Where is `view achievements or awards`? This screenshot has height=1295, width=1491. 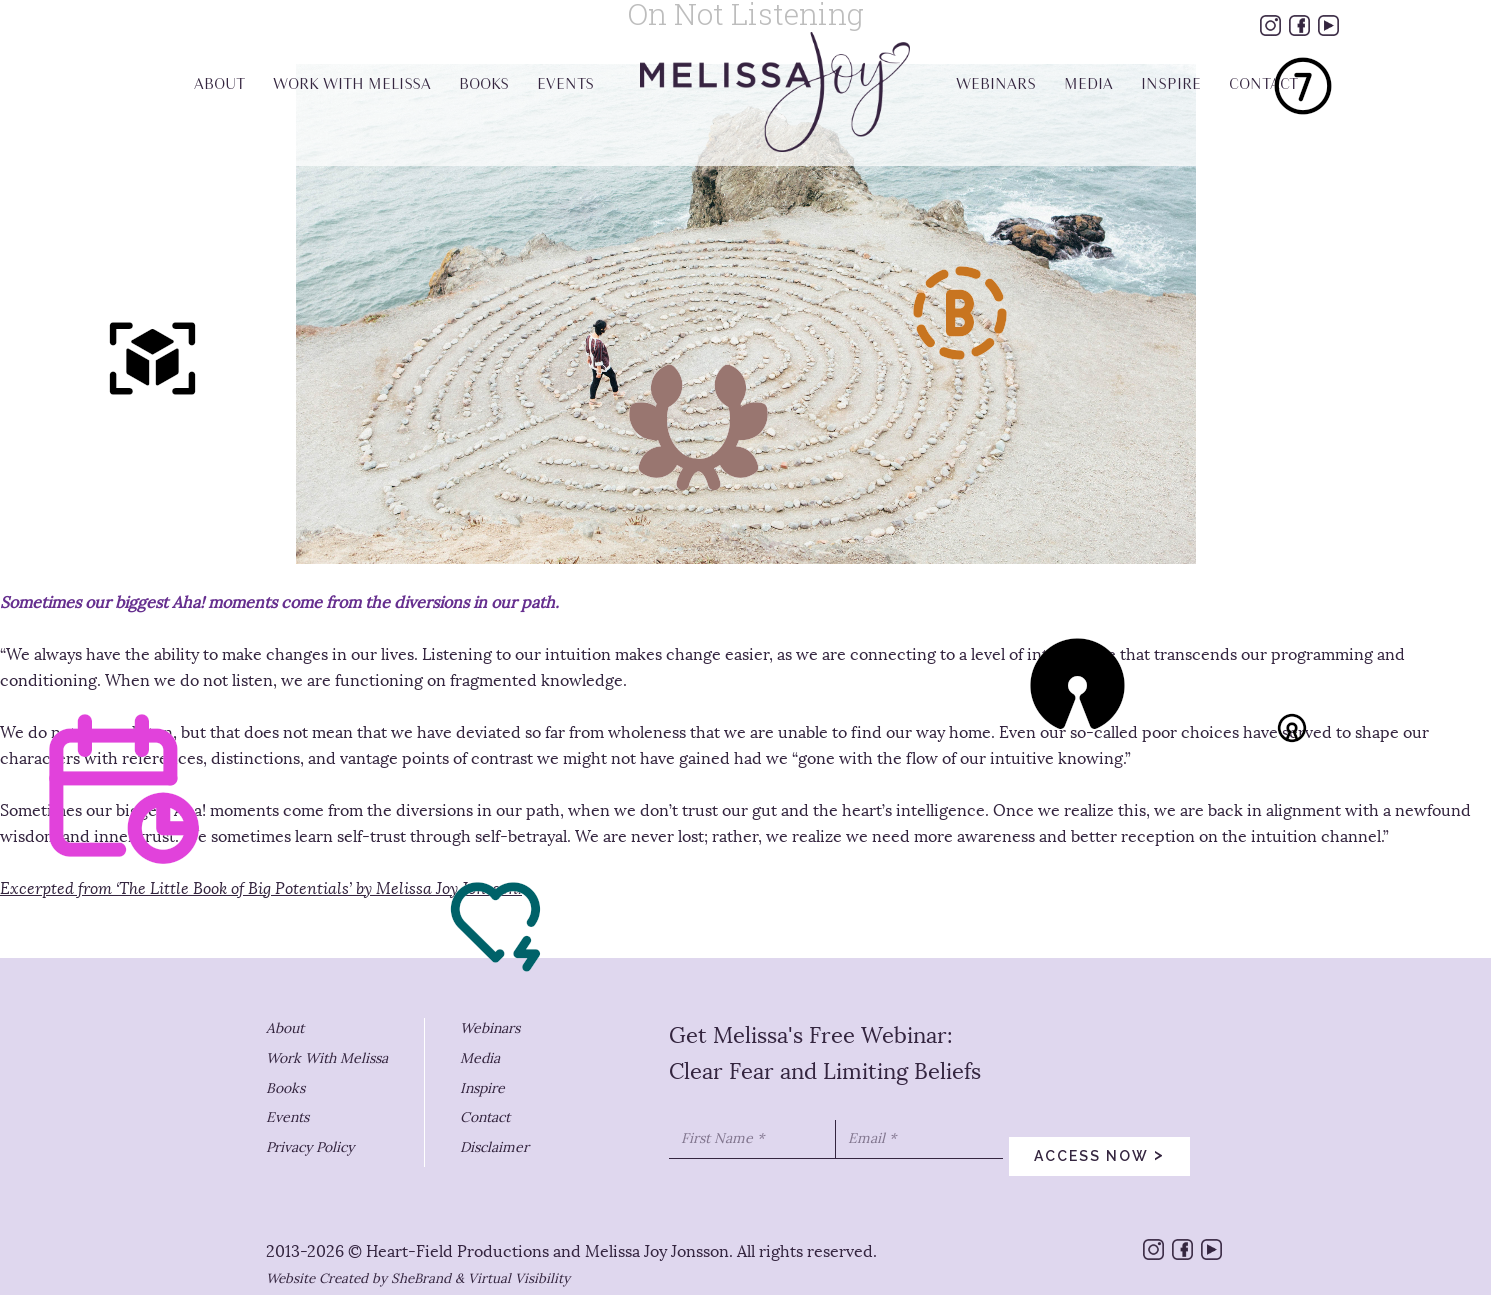 view achievements or awards is located at coordinates (698, 427).